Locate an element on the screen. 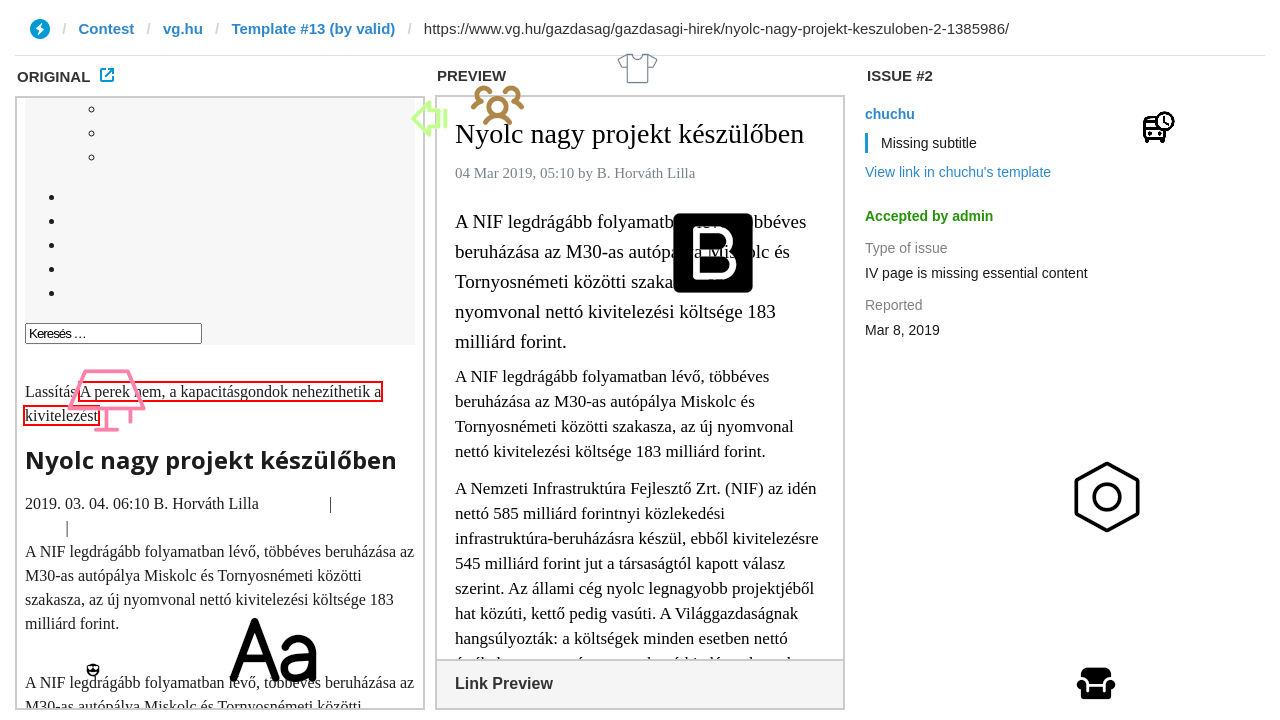  toggle lamp or lighting control is located at coordinates (106, 400).